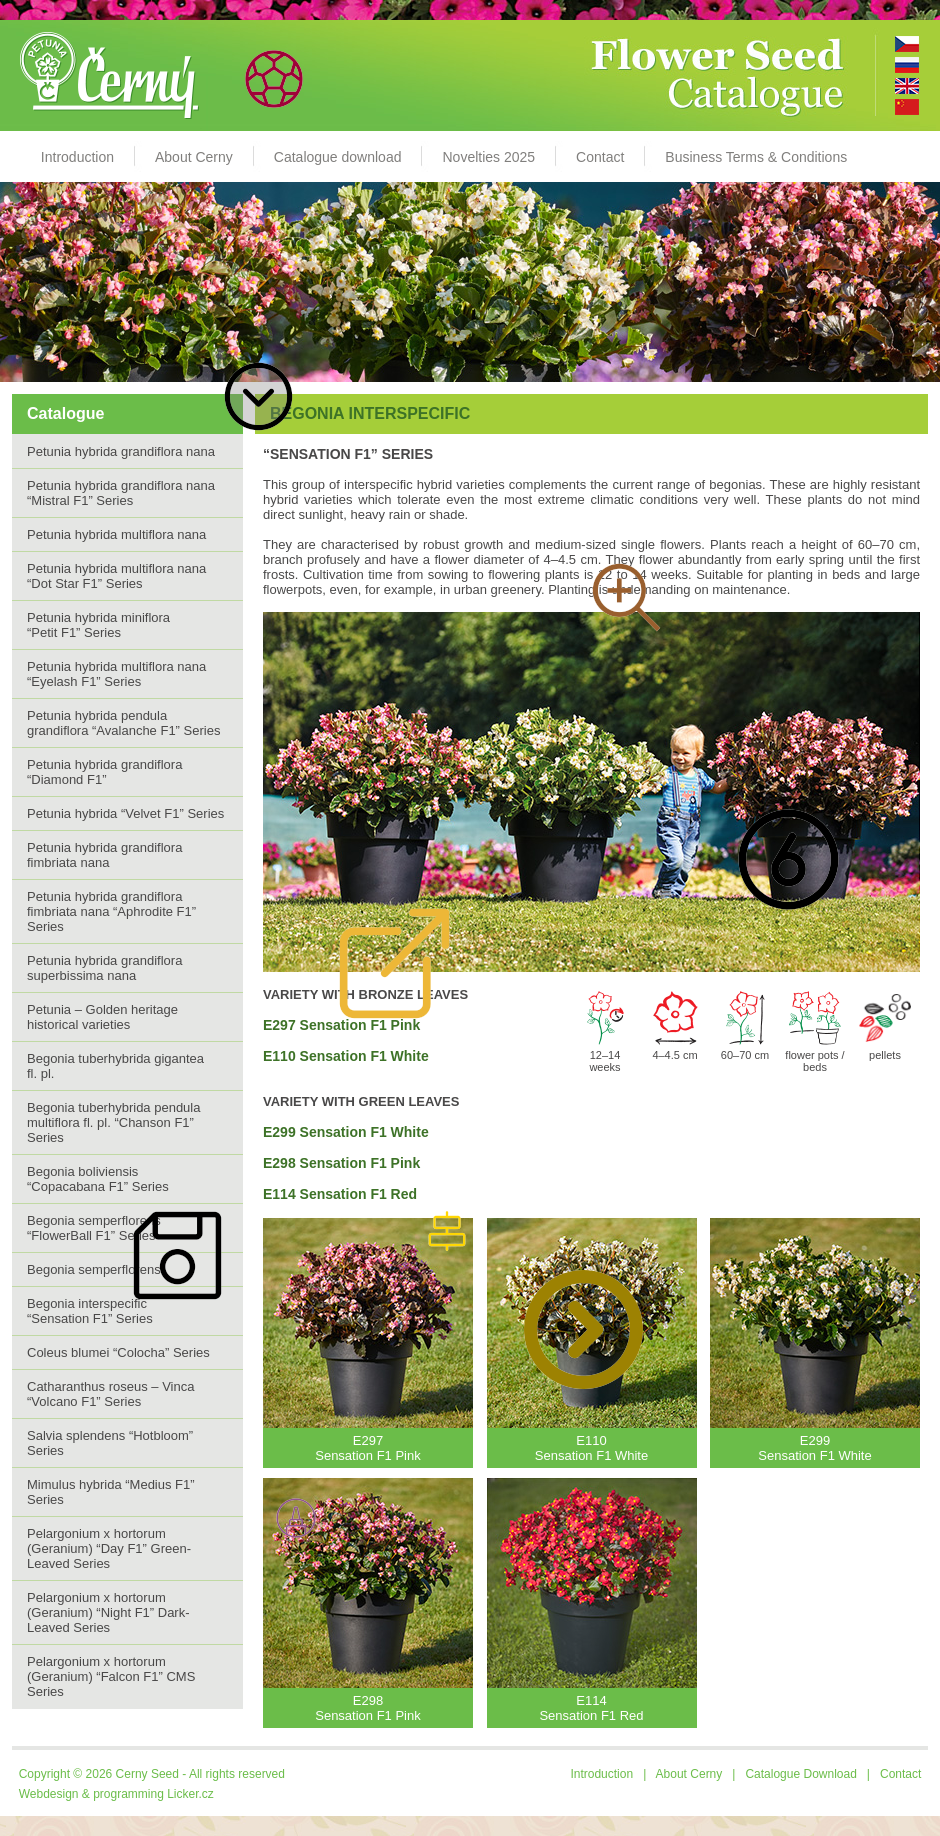 The width and height of the screenshot is (940, 1836). Describe the element at coordinates (258, 396) in the screenshot. I see `expand dropdown menu or content` at that location.